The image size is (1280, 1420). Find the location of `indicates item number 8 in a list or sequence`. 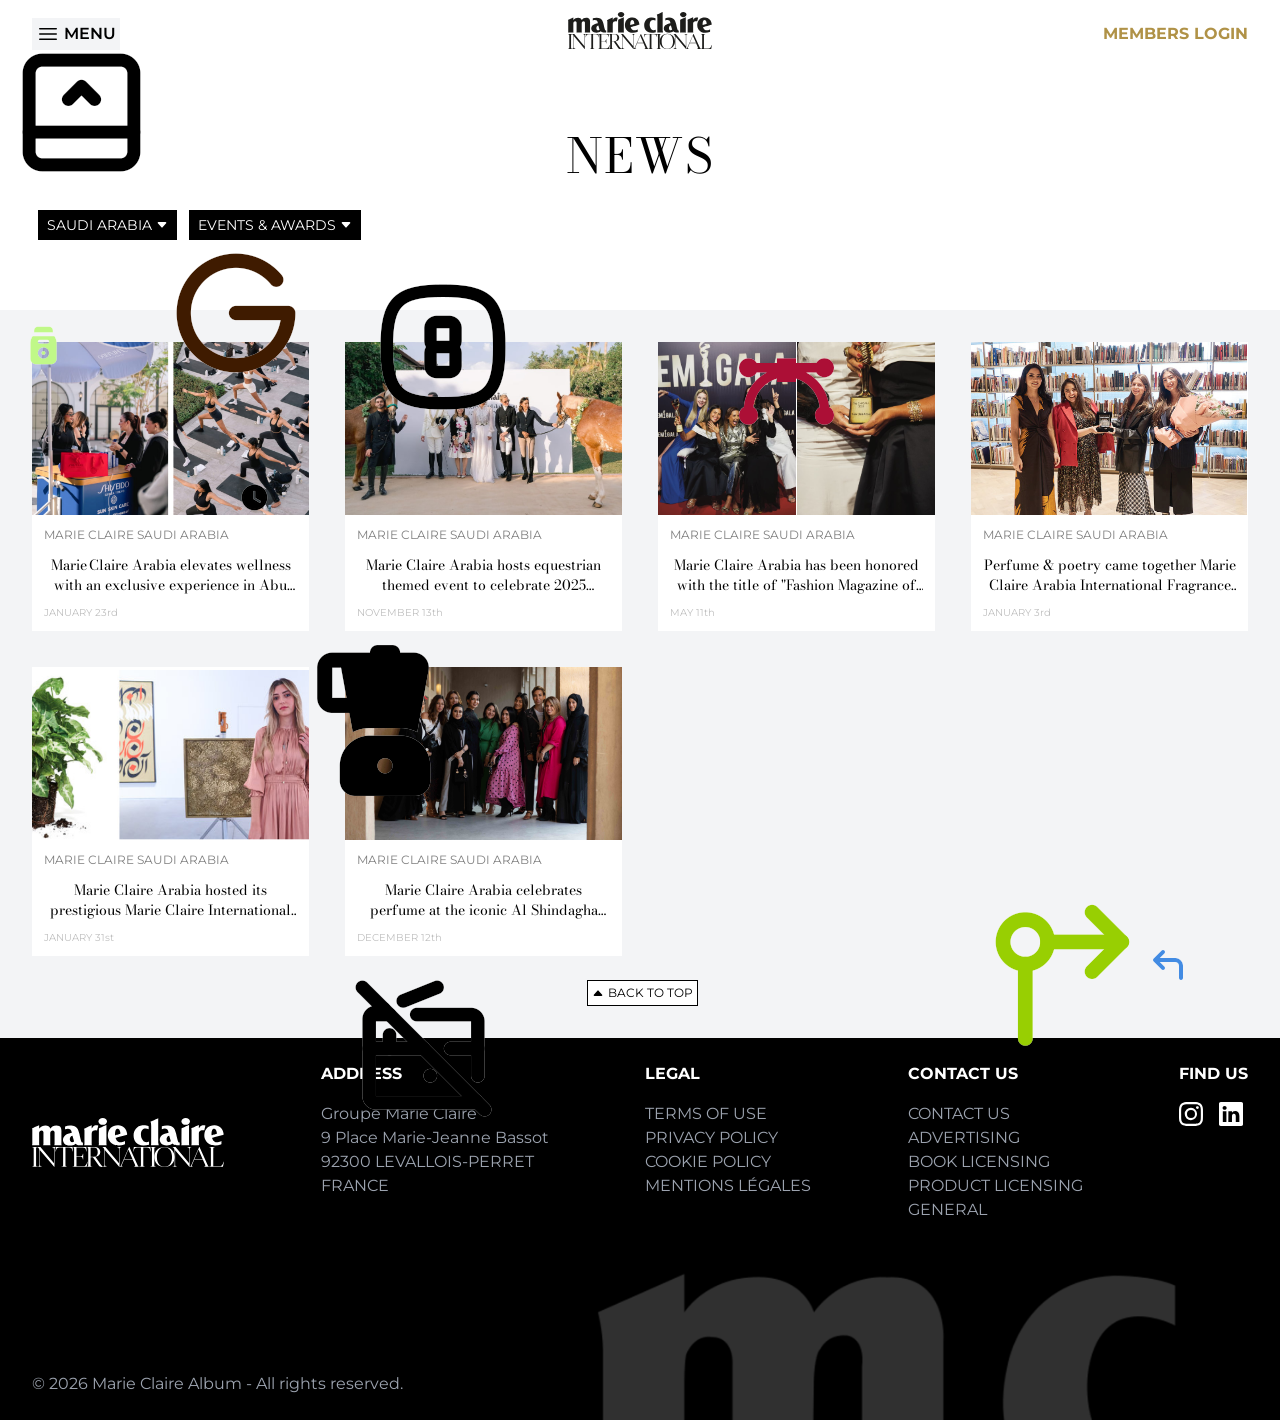

indicates item number 8 in a list or sequence is located at coordinates (443, 347).